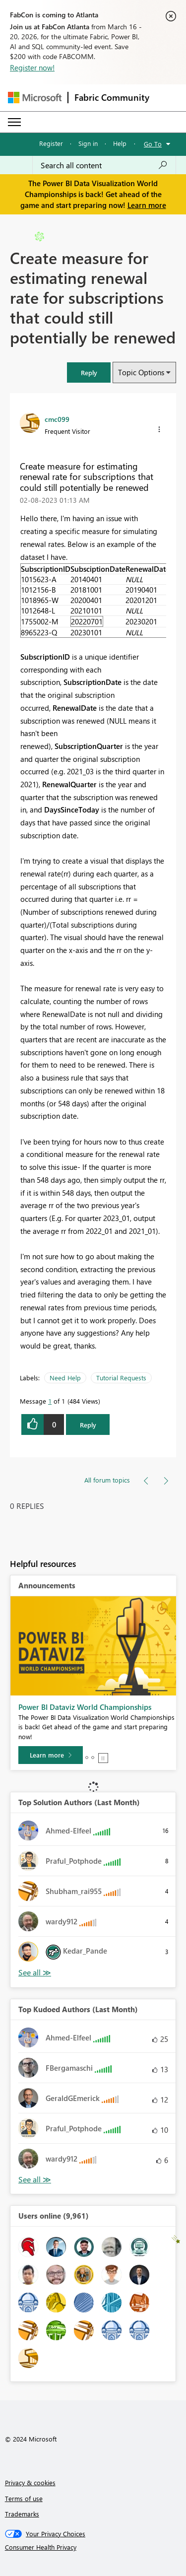  What do you see at coordinates (176, 2239) in the screenshot?
I see `indicates a shooting star event or animation` at bounding box center [176, 2239].